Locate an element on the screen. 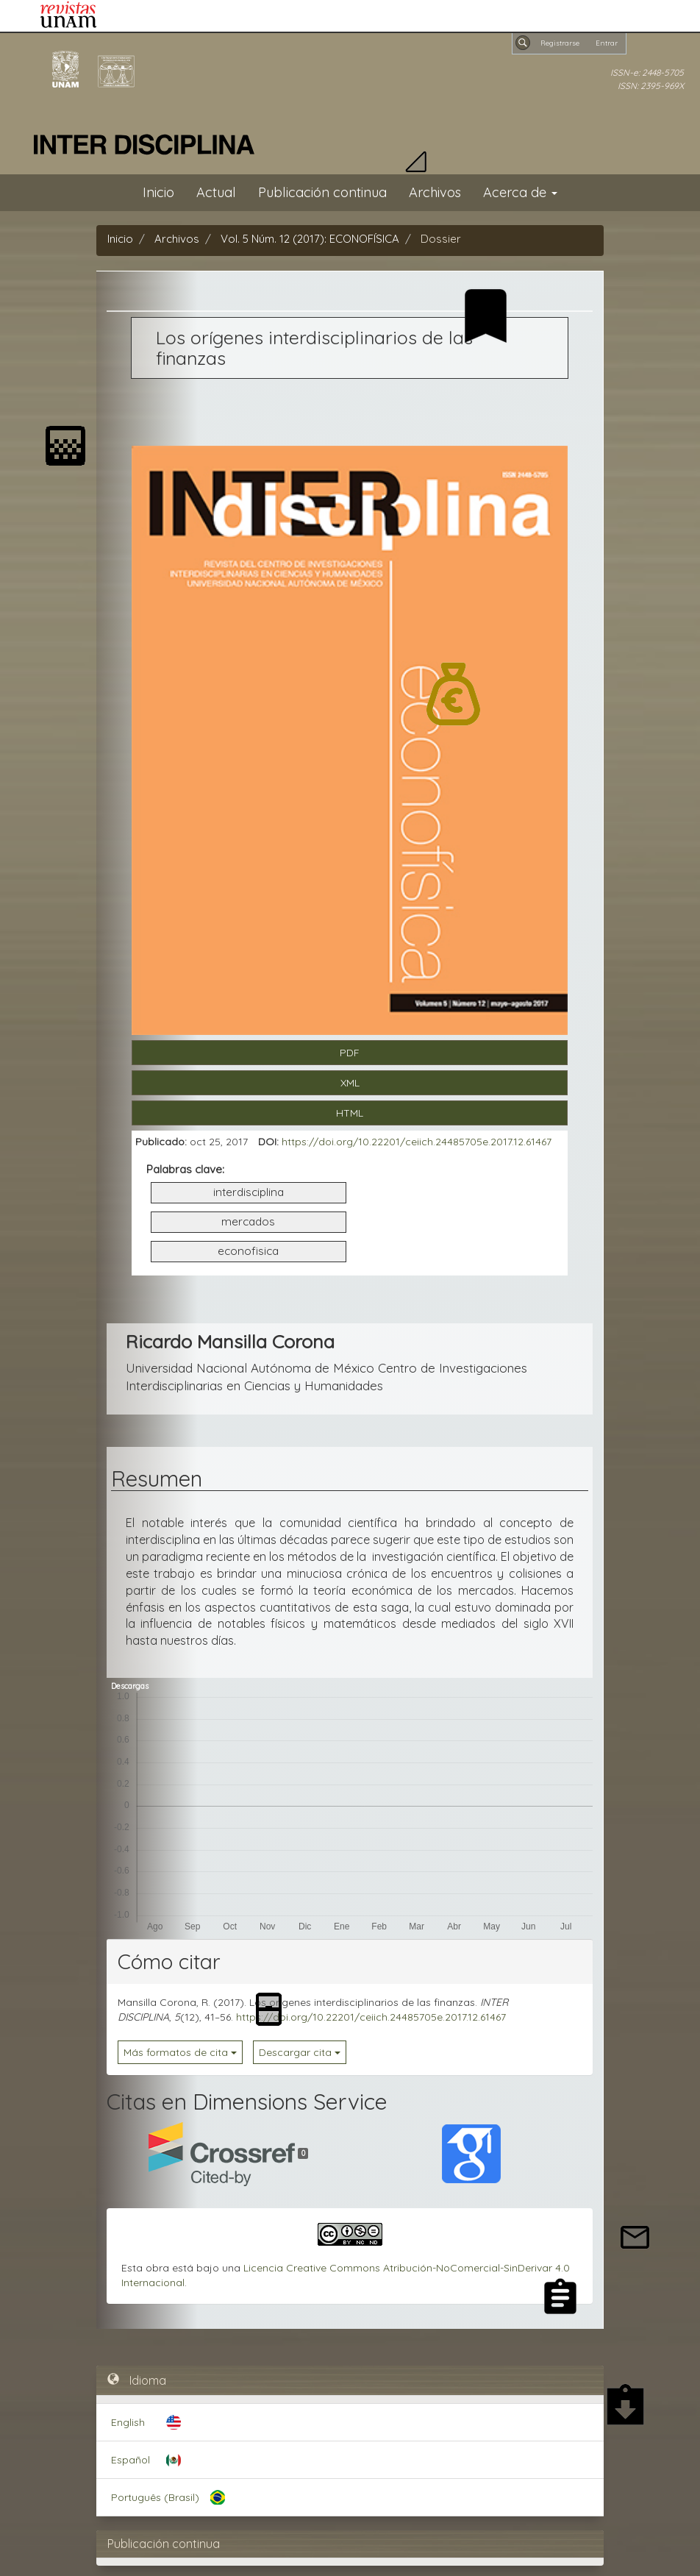  view assignments or tasks is located at coordinates (560, 2298).